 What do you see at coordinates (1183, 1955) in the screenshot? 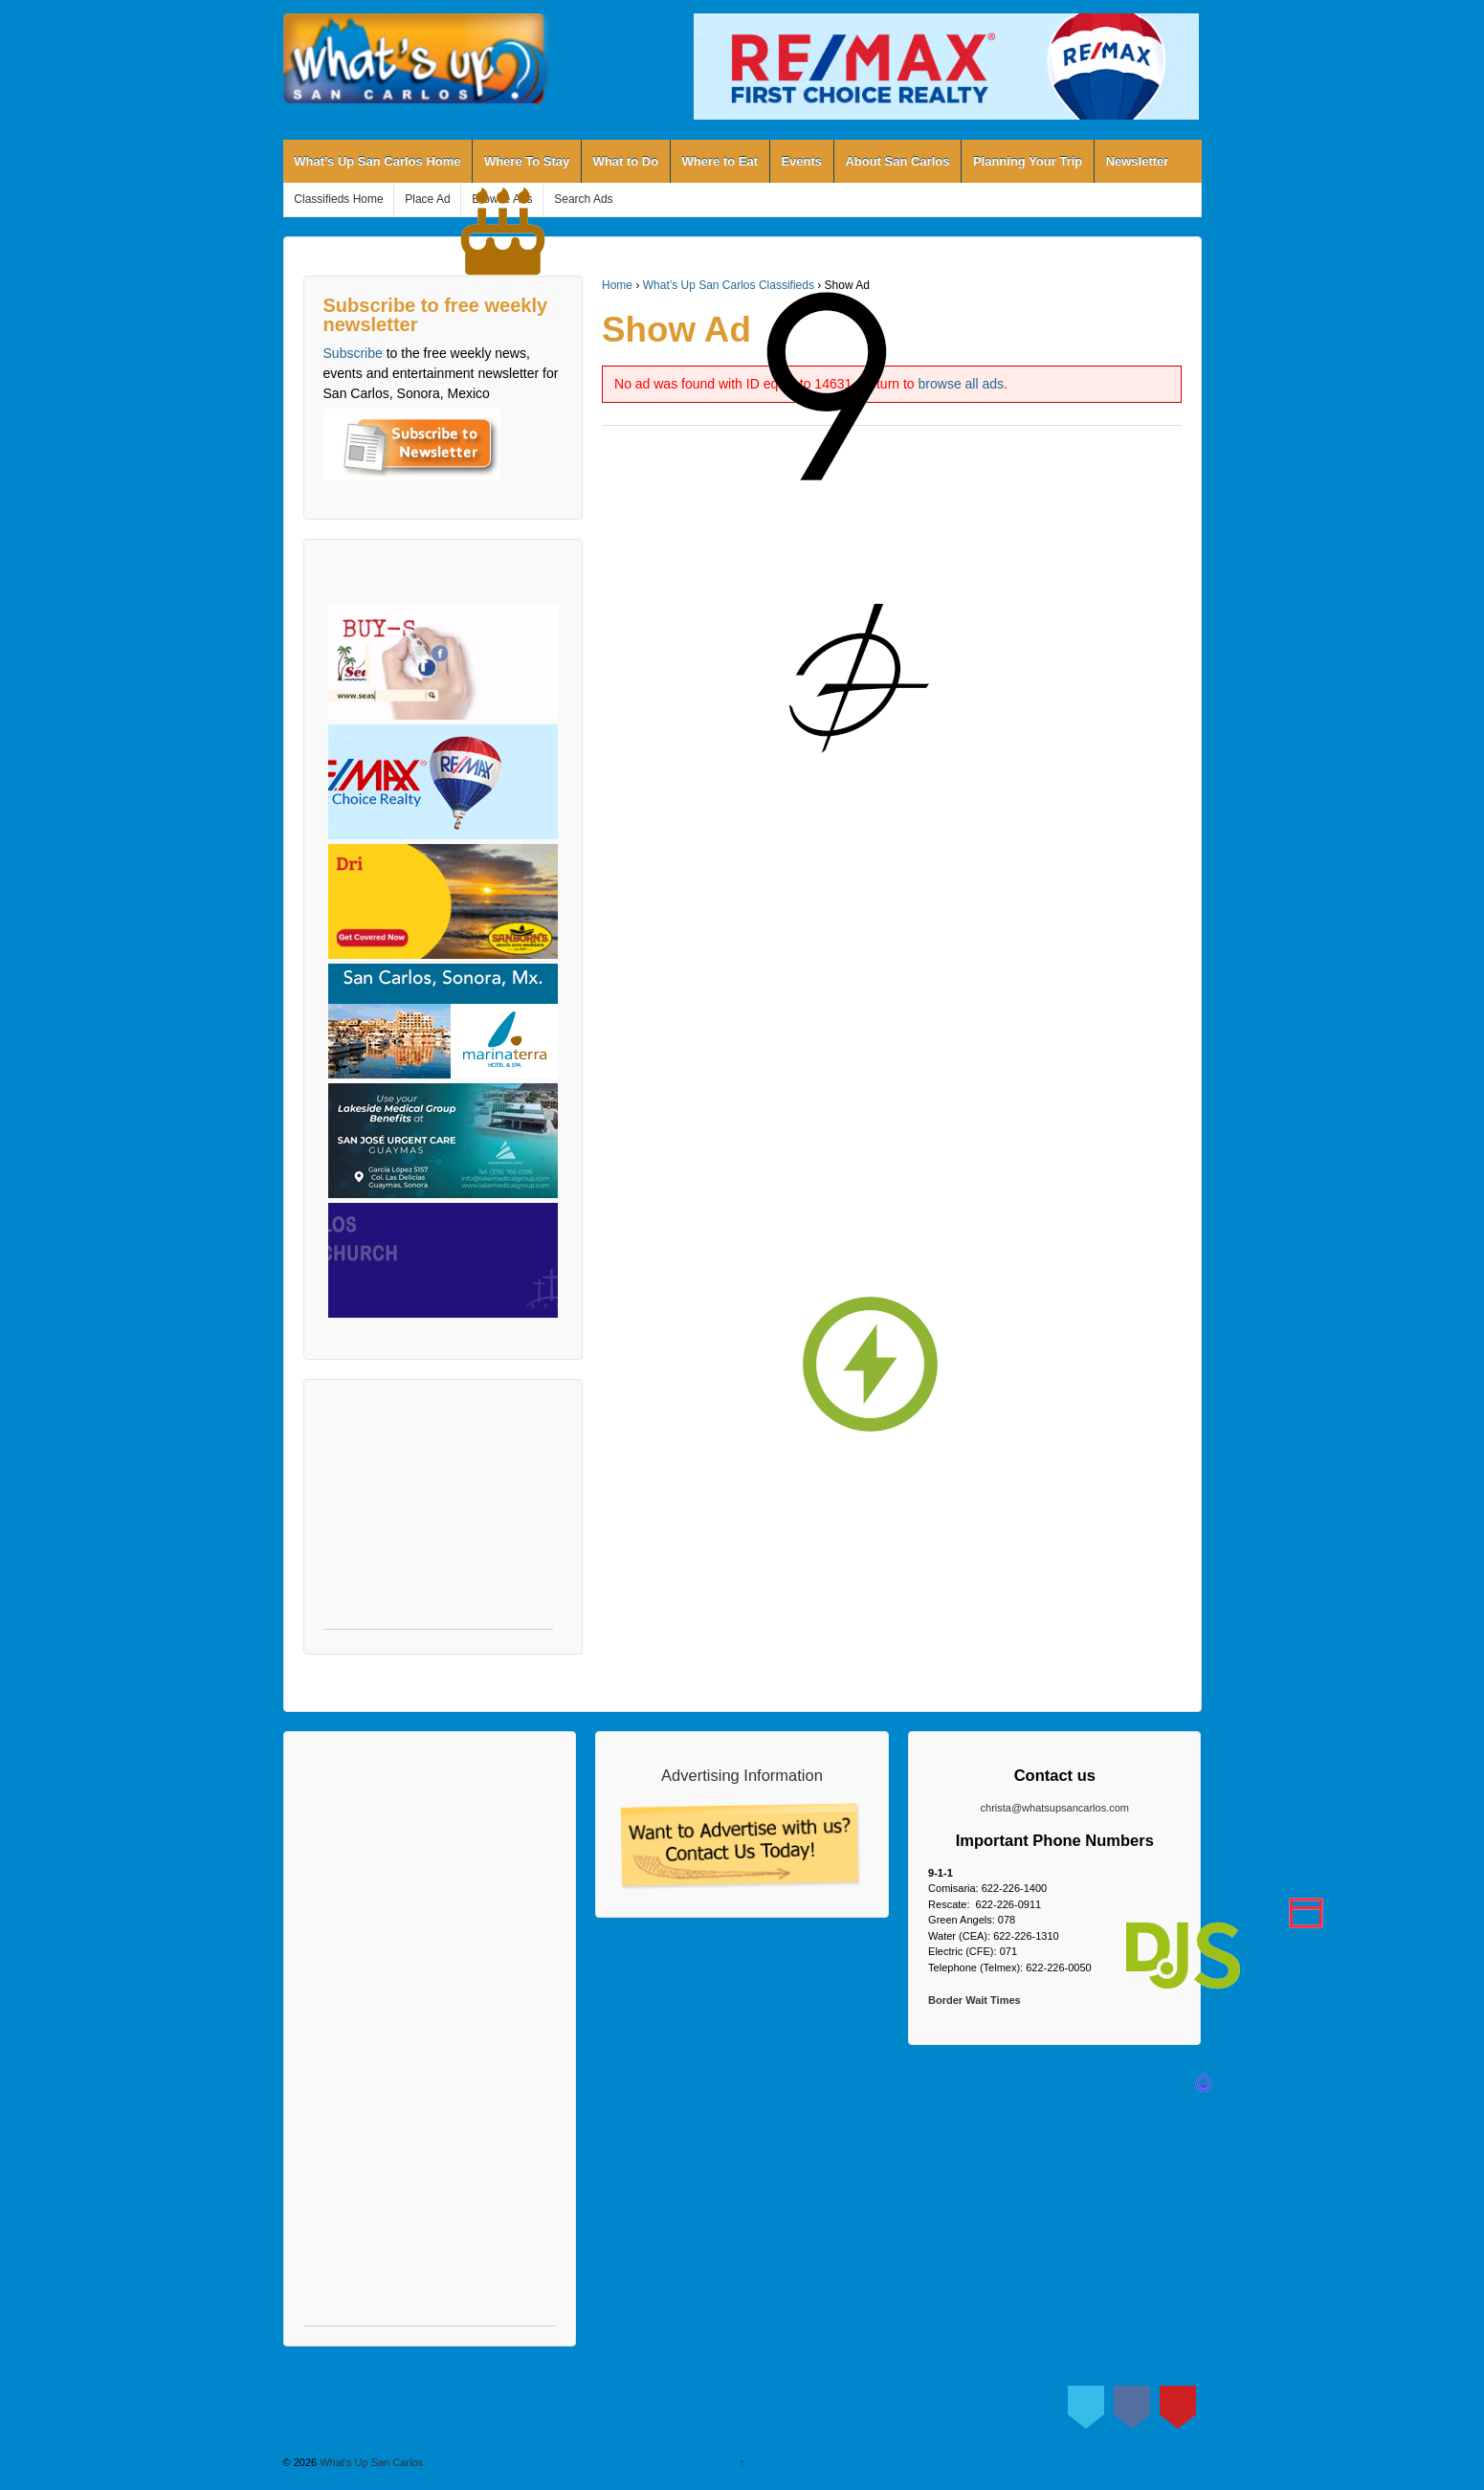
I see `discord.js library or project branding` at bounding box center [1183, 1955].